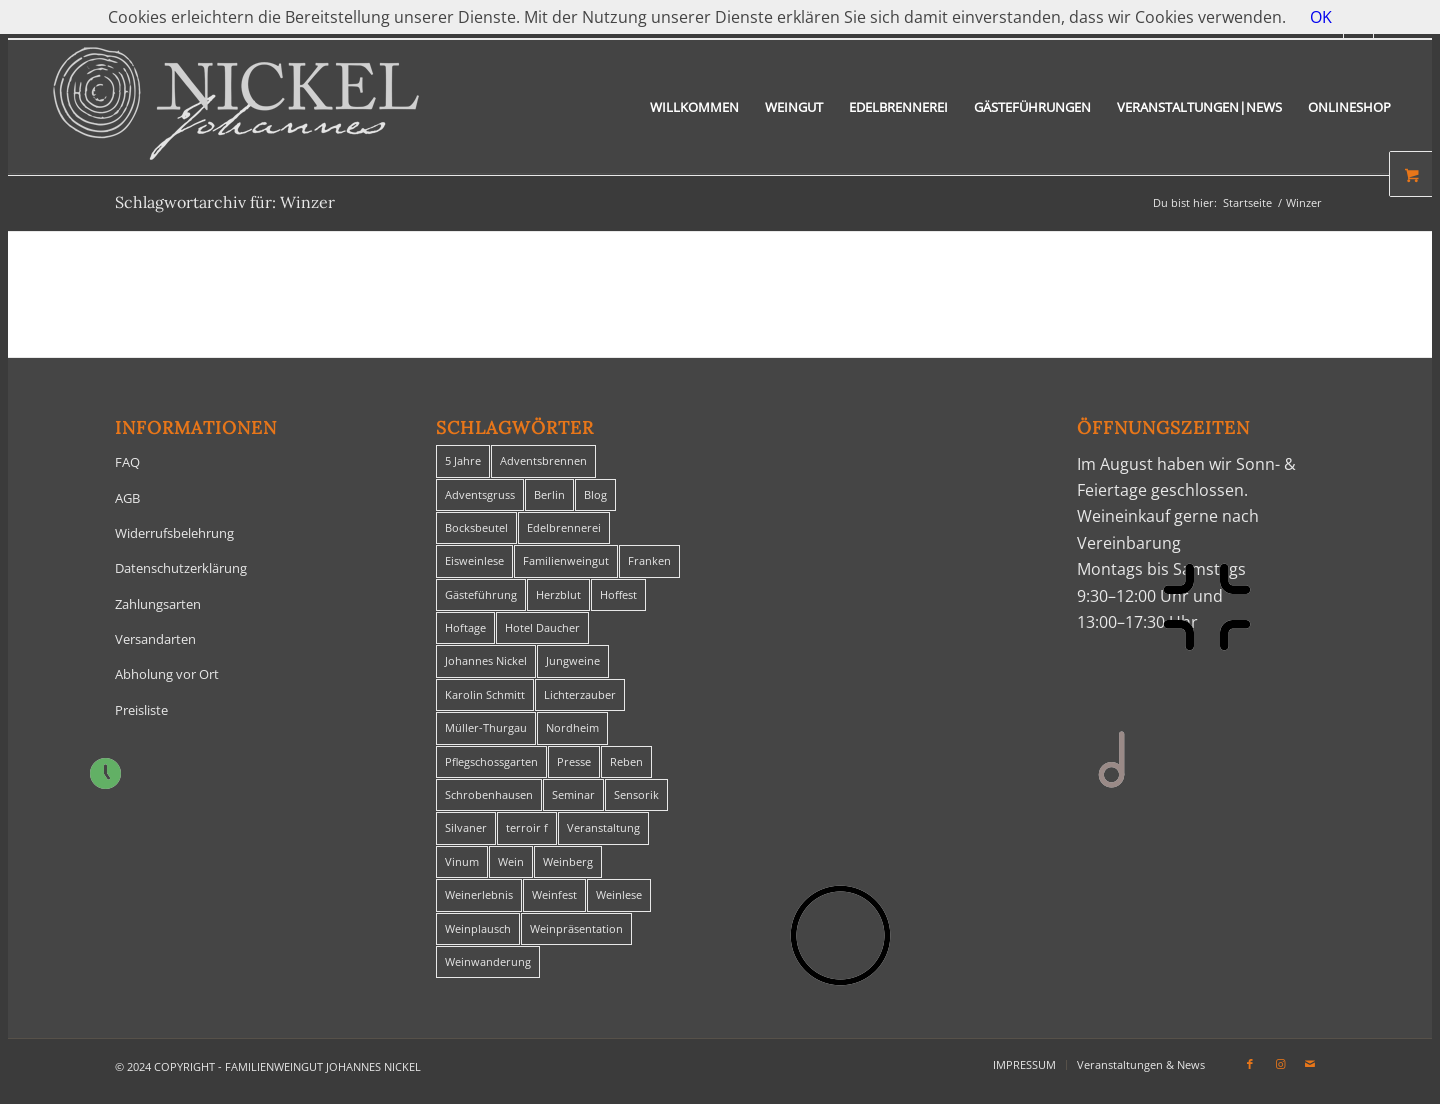 This screenshot has height=1104, width=1440. Describe the element at coordinates (1111, 759) in the screenshot. I see `access music library or audio files` at that location.